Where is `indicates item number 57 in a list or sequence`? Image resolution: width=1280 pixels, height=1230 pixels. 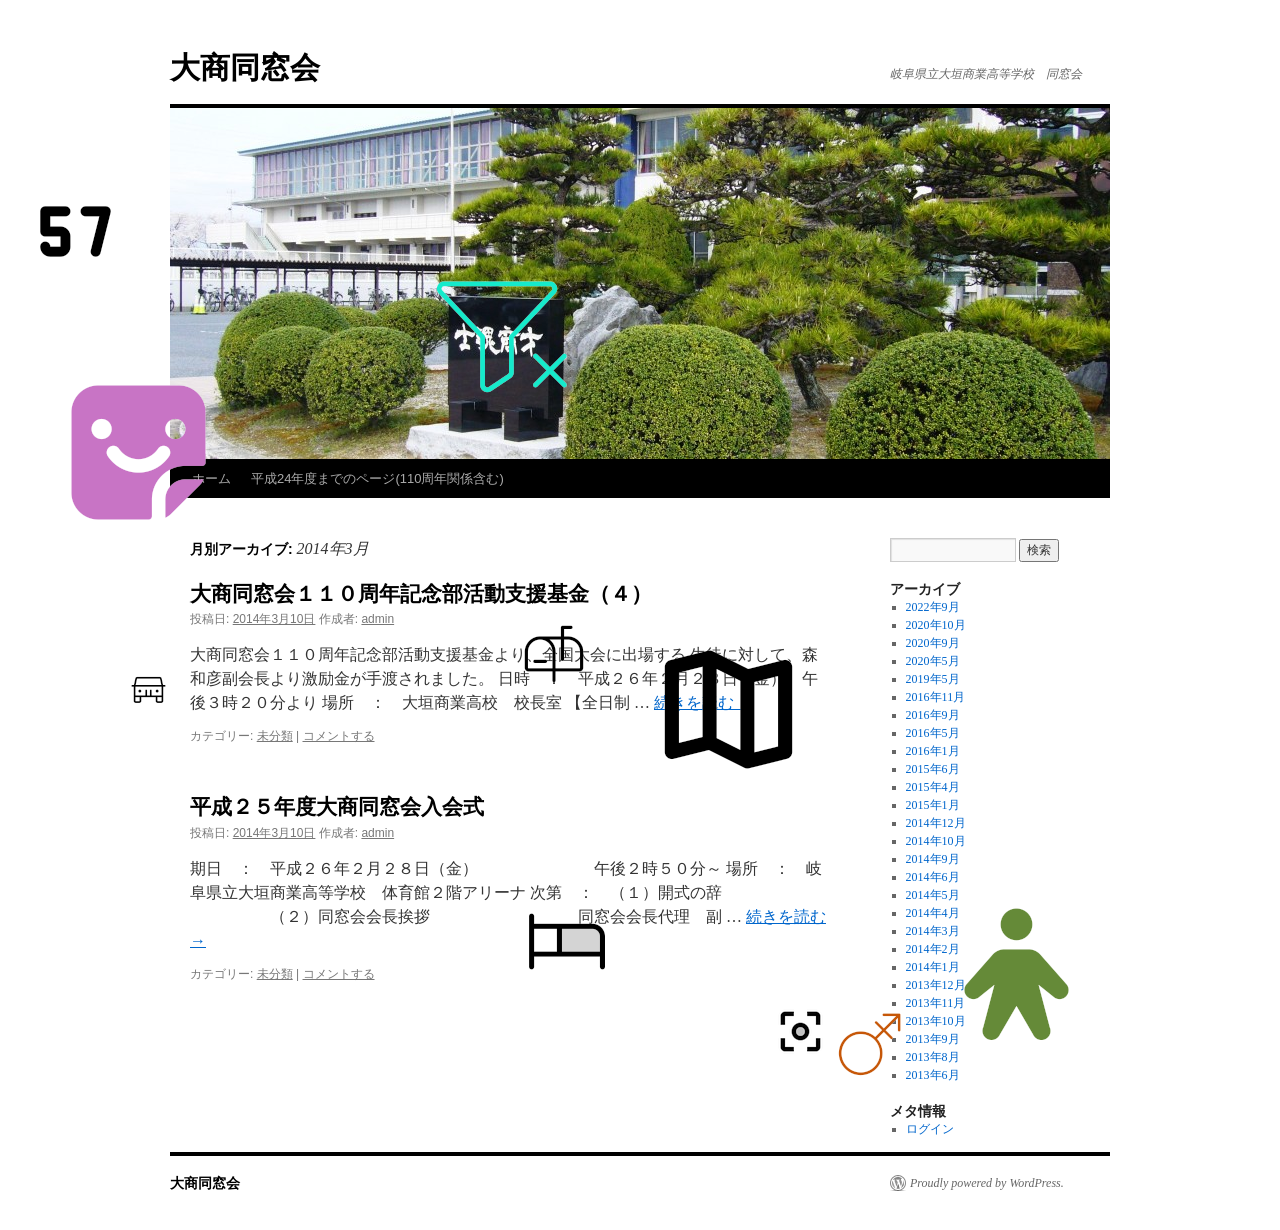
indicates item number 57 in a list or sequence is located at coordinates (75, 231).